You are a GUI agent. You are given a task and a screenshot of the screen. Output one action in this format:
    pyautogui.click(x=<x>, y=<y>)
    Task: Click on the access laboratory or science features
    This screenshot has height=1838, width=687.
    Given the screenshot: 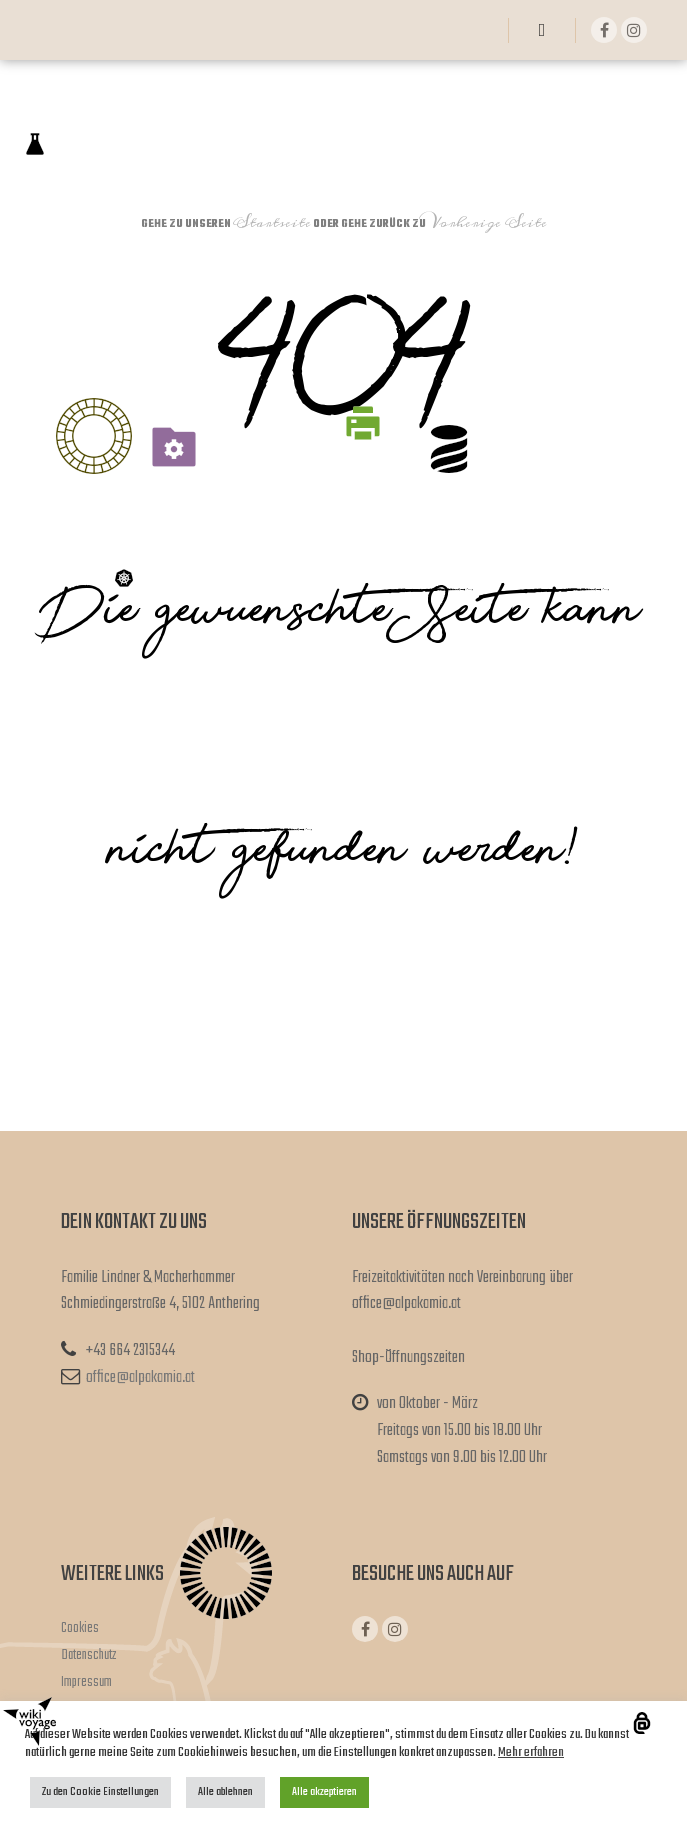 What is the action you would take?
    pyautogui.click(x=35, y=144)
    